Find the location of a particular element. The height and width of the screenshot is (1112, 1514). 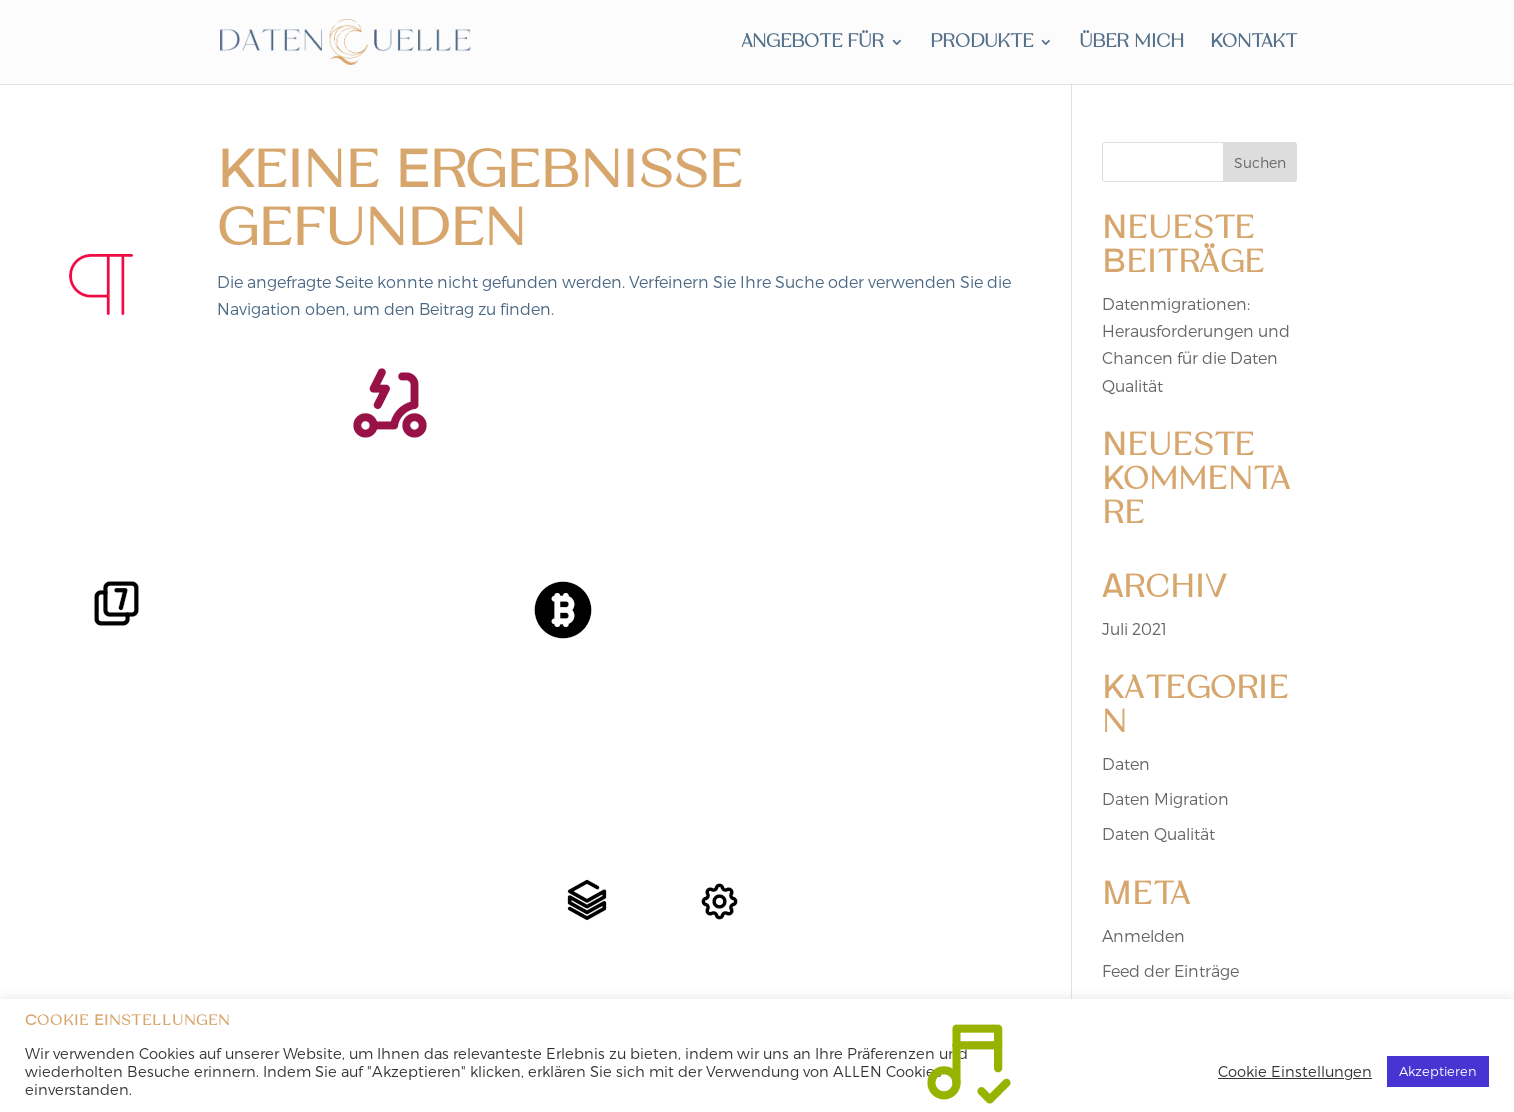

toggle paragraph formatting options is located at coordinates (102, 284).